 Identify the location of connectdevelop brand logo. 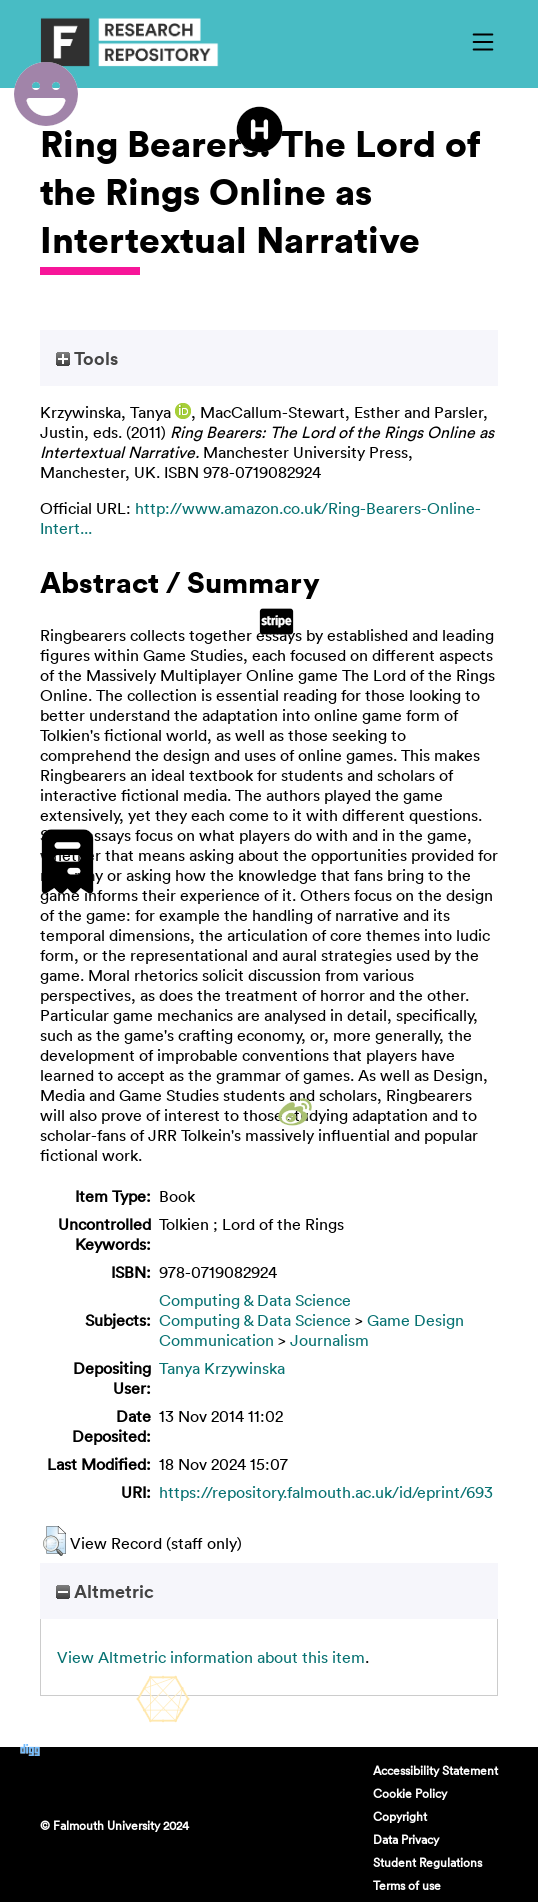
(163, 1699).